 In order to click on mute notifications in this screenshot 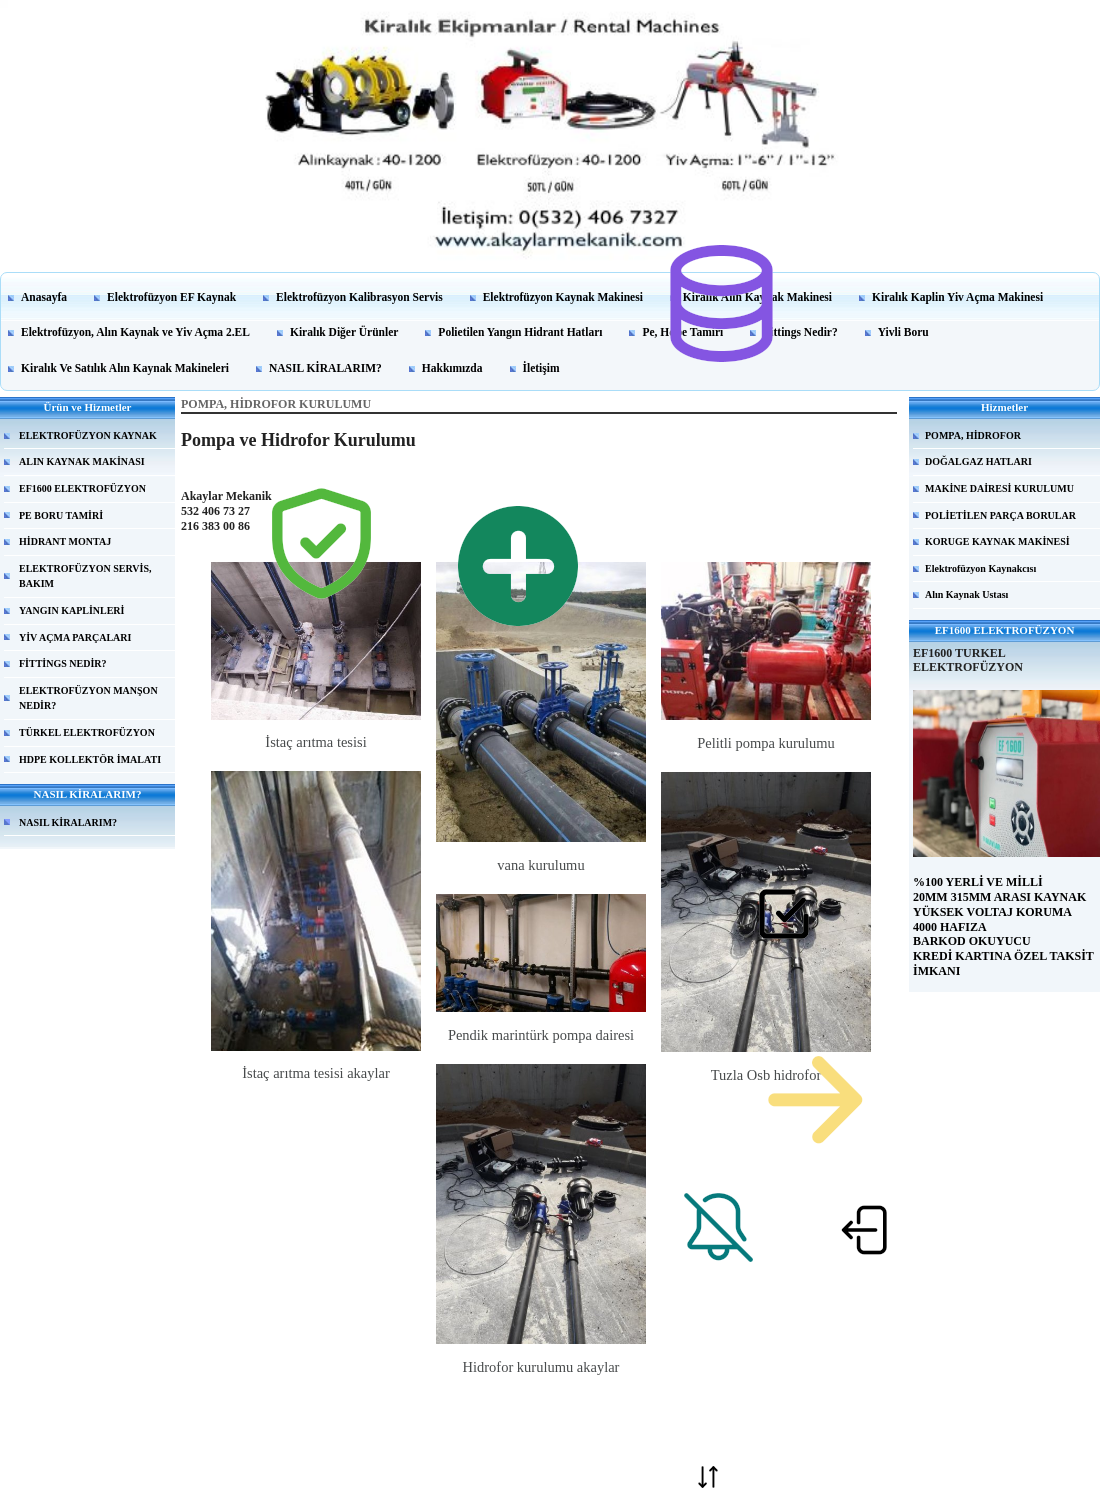, I will do `click(718, 1227)`.